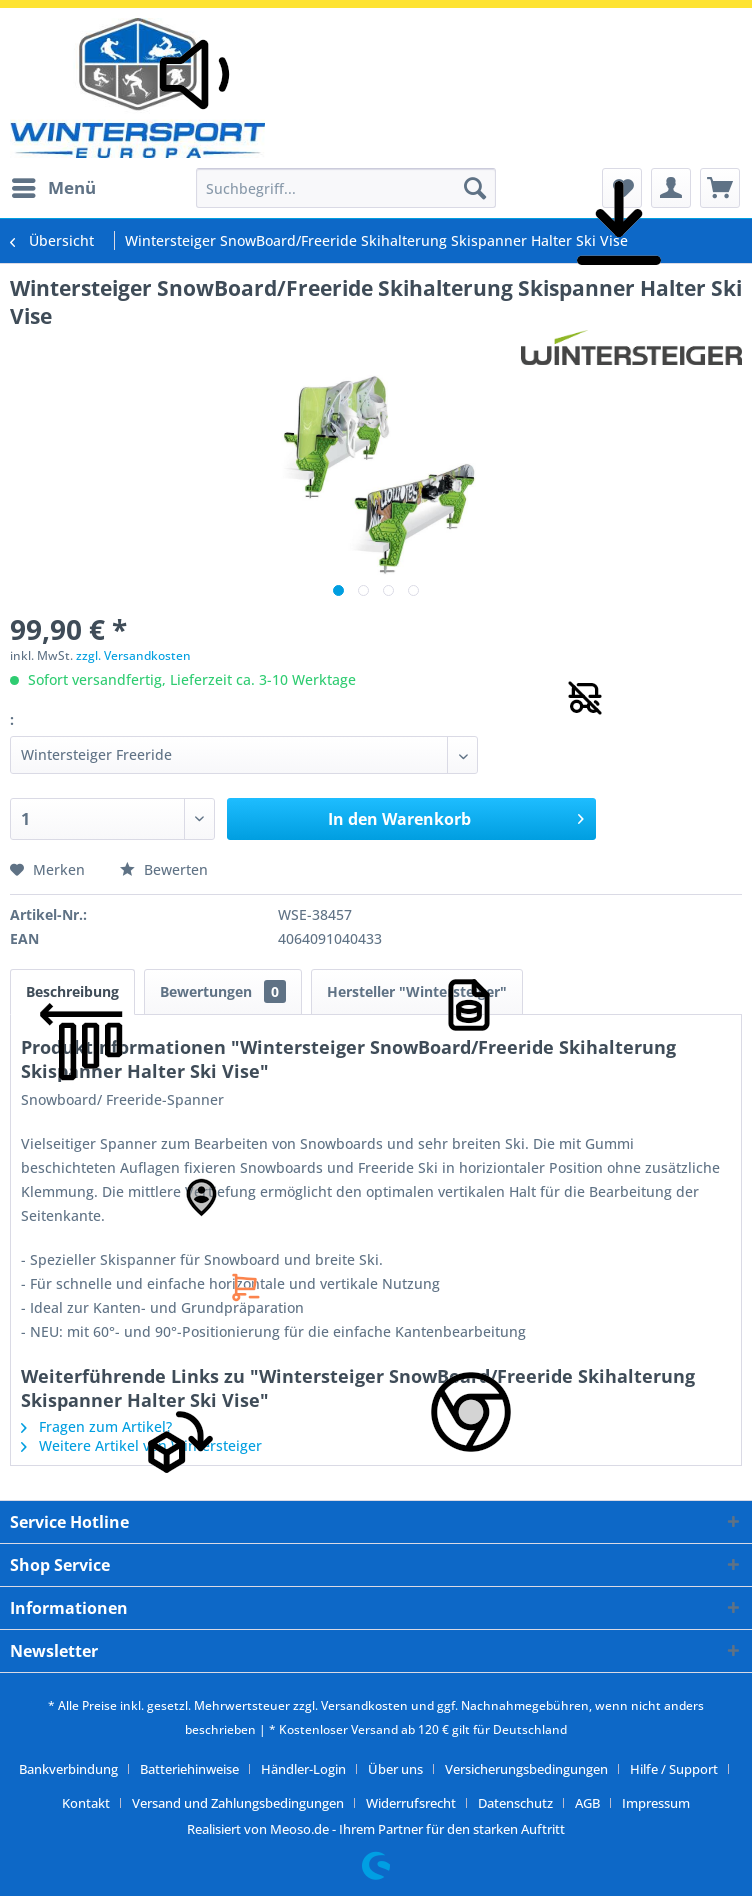  What do you see at coordinates (244, 1287) in the screenshot?
I see `remove an item from your cart` at bounding box center [244, 1287].